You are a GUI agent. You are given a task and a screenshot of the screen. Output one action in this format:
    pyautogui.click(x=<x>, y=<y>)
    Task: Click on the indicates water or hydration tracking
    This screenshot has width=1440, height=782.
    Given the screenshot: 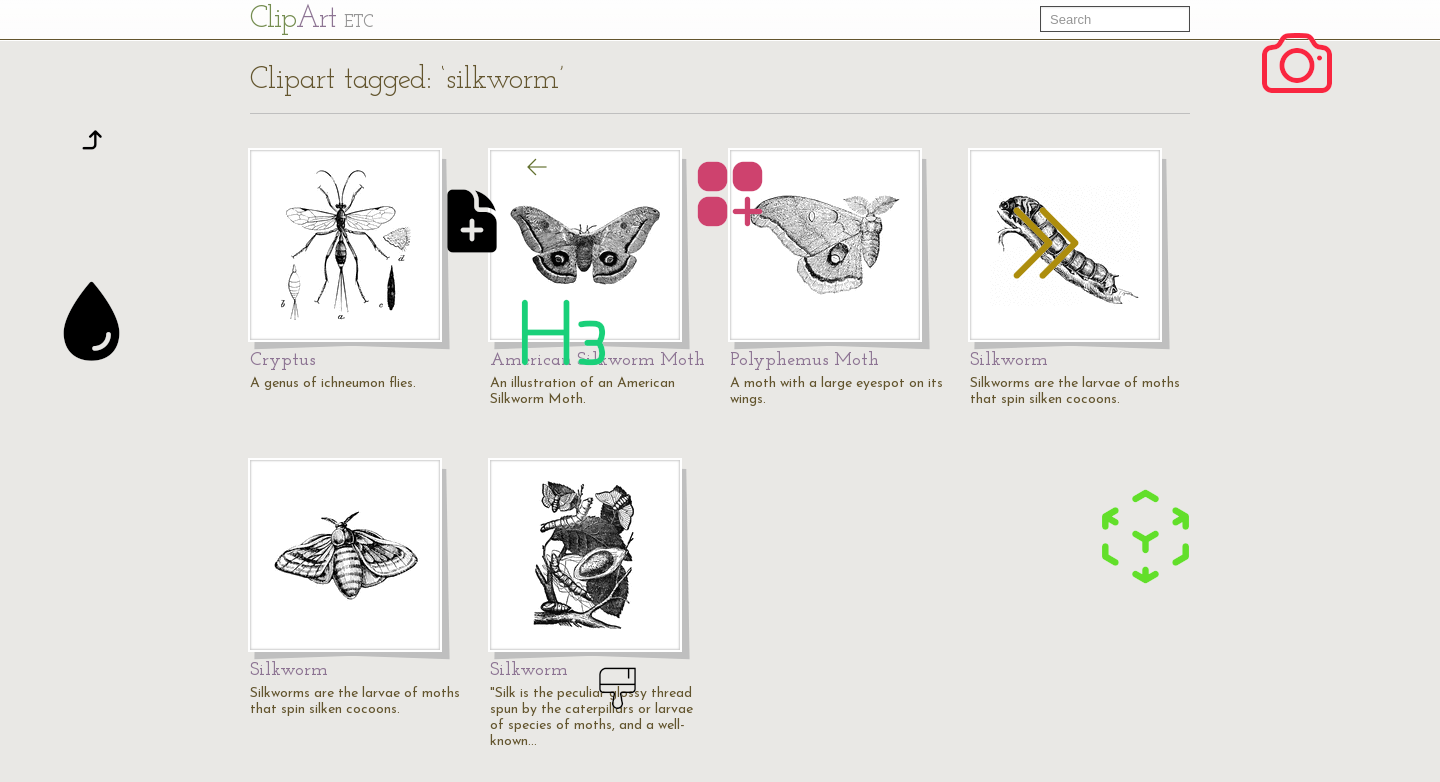 What is the action you would take?
    pyautogui.click(x=91, y=320)
    